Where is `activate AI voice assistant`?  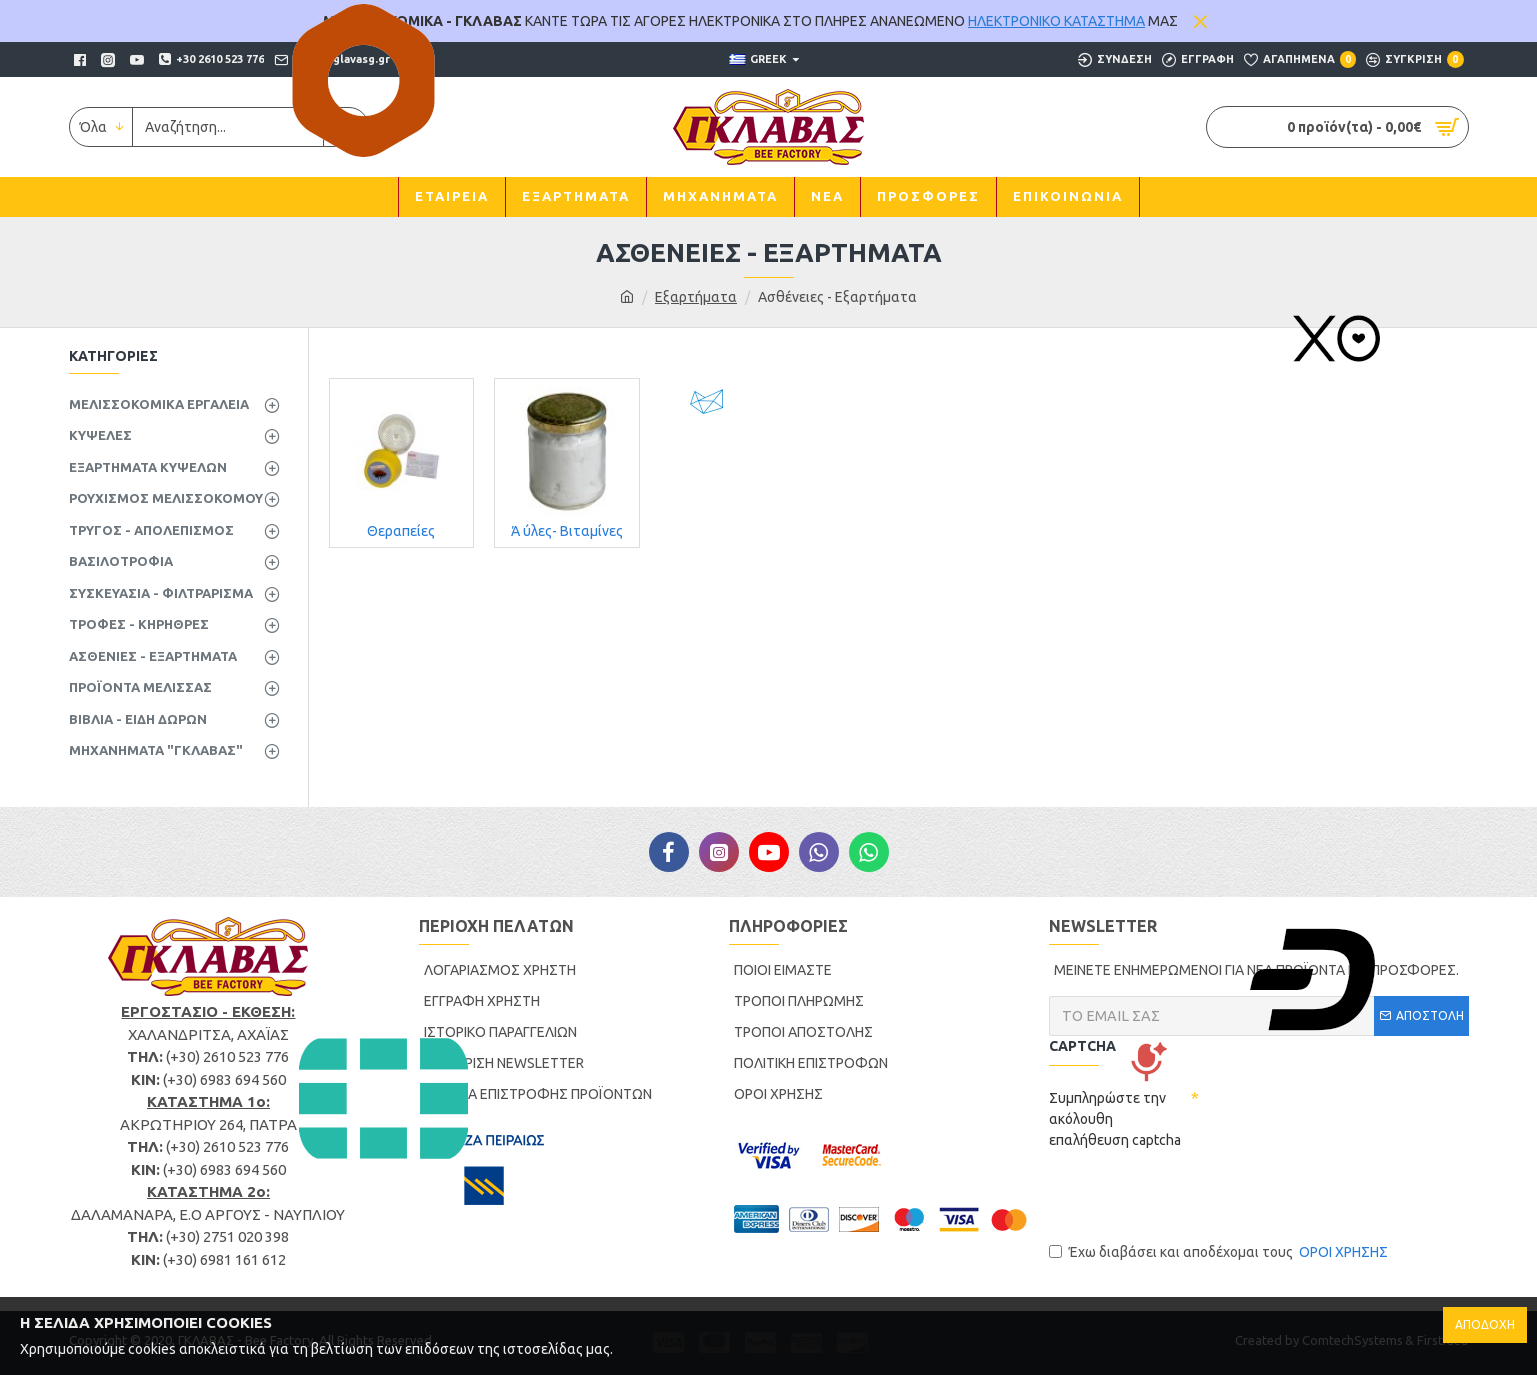
activate AI voice assistant is located at coordinates (1146, 1062).